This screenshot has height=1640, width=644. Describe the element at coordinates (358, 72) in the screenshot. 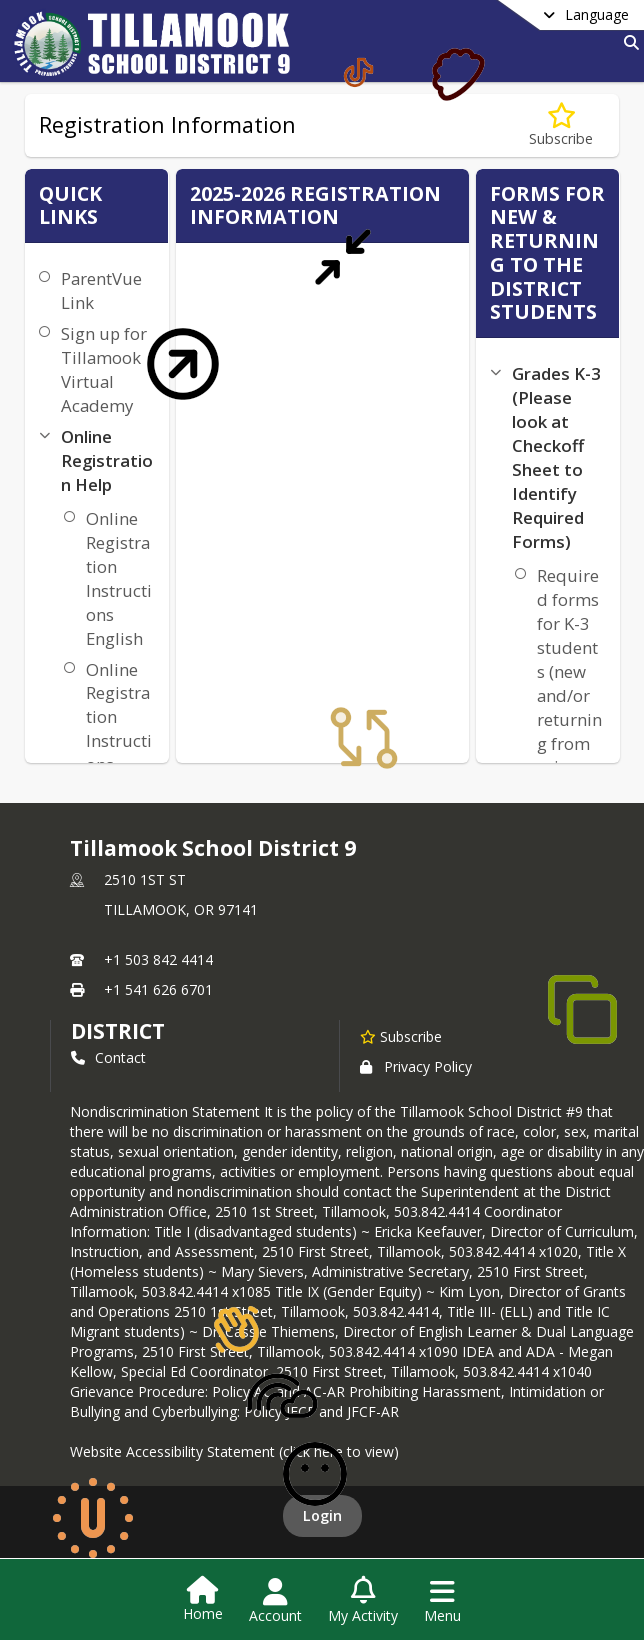

I see `open TikTok app` at that location.